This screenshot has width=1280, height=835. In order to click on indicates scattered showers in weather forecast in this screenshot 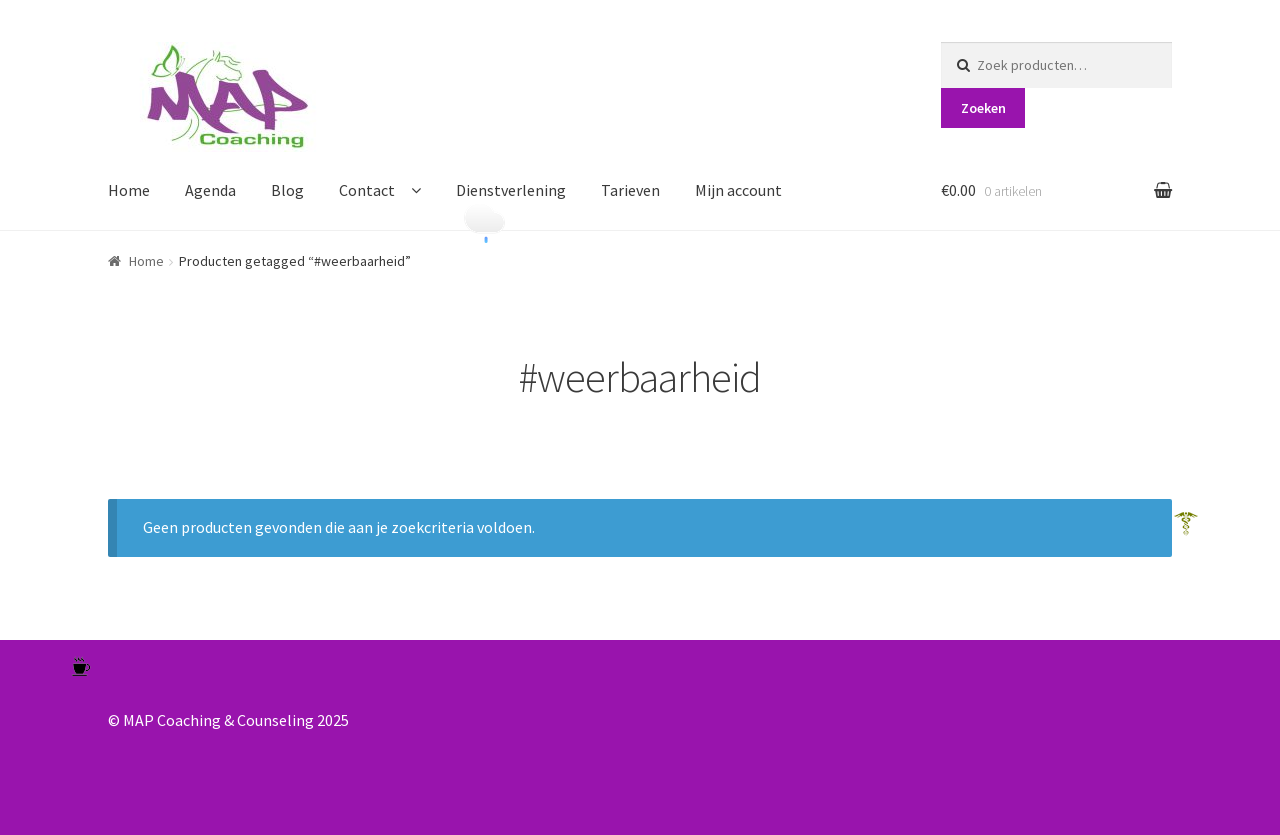, I will do `click(484, 222)`.